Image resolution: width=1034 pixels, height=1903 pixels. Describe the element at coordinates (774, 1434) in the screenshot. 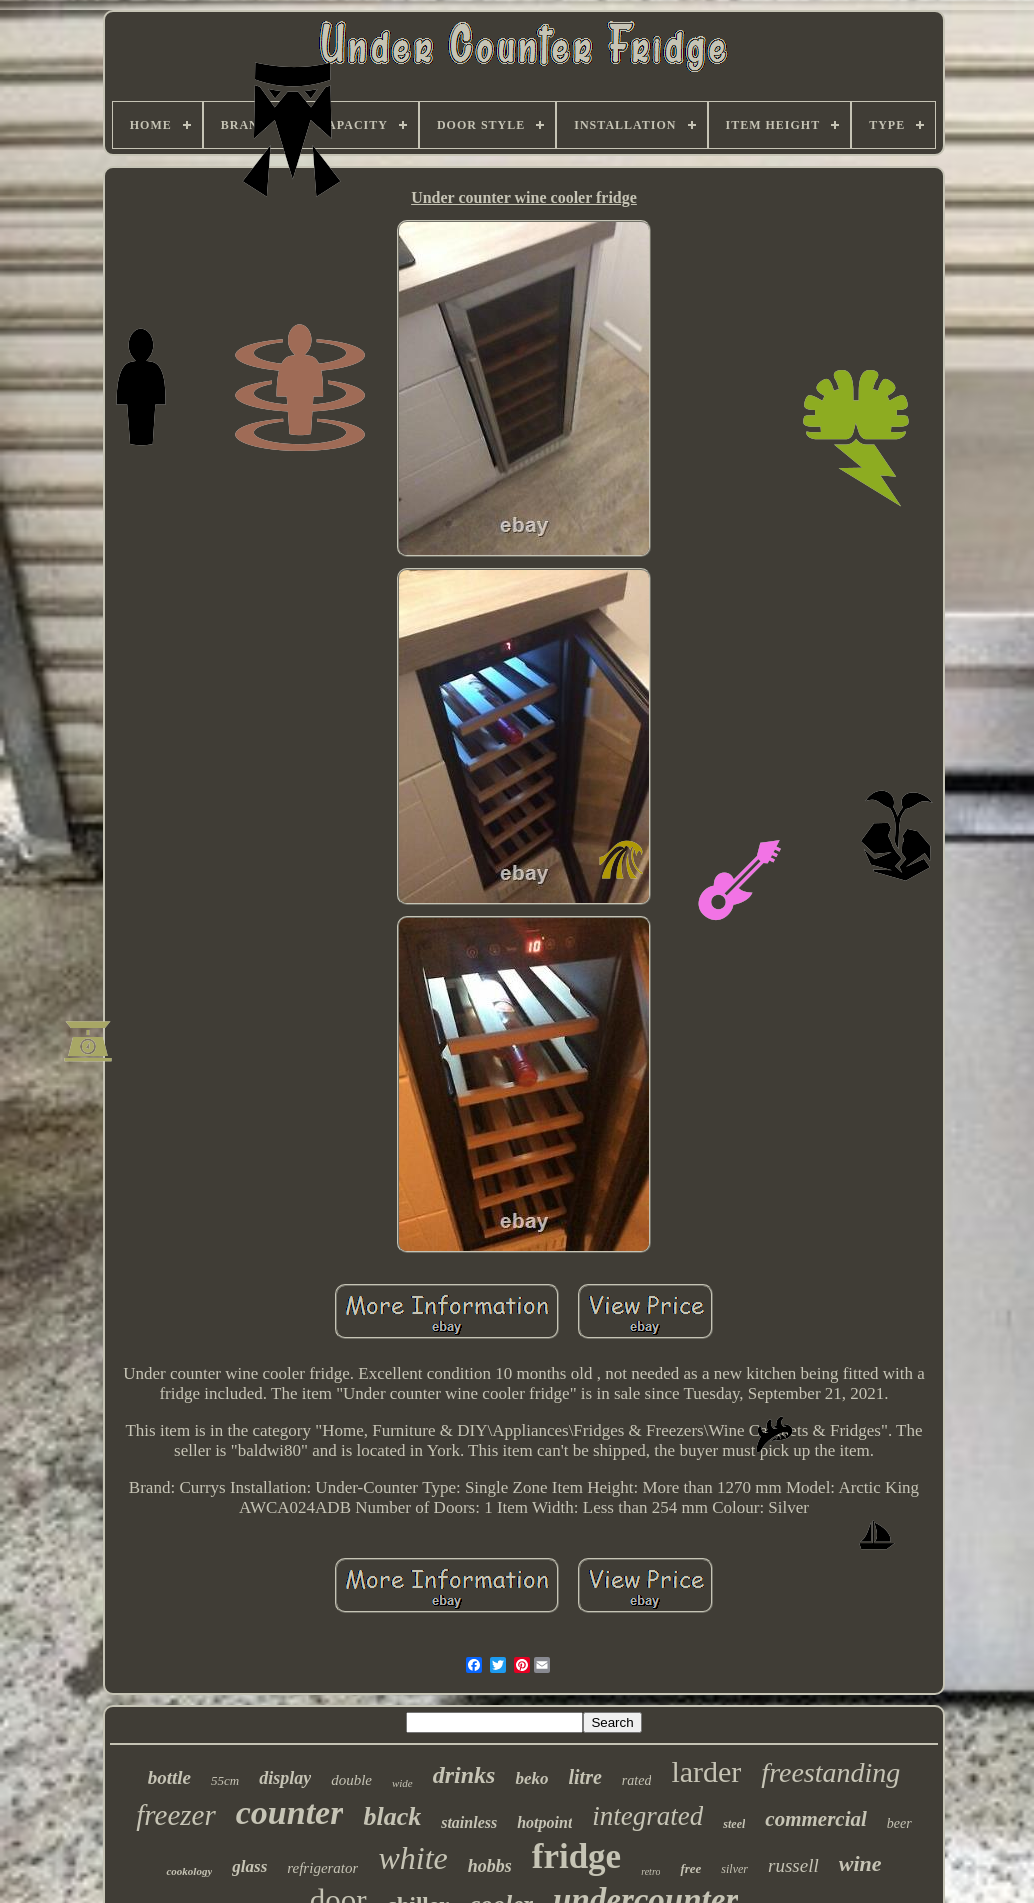

I see `select shell or fossil item in game inventory` at that location.